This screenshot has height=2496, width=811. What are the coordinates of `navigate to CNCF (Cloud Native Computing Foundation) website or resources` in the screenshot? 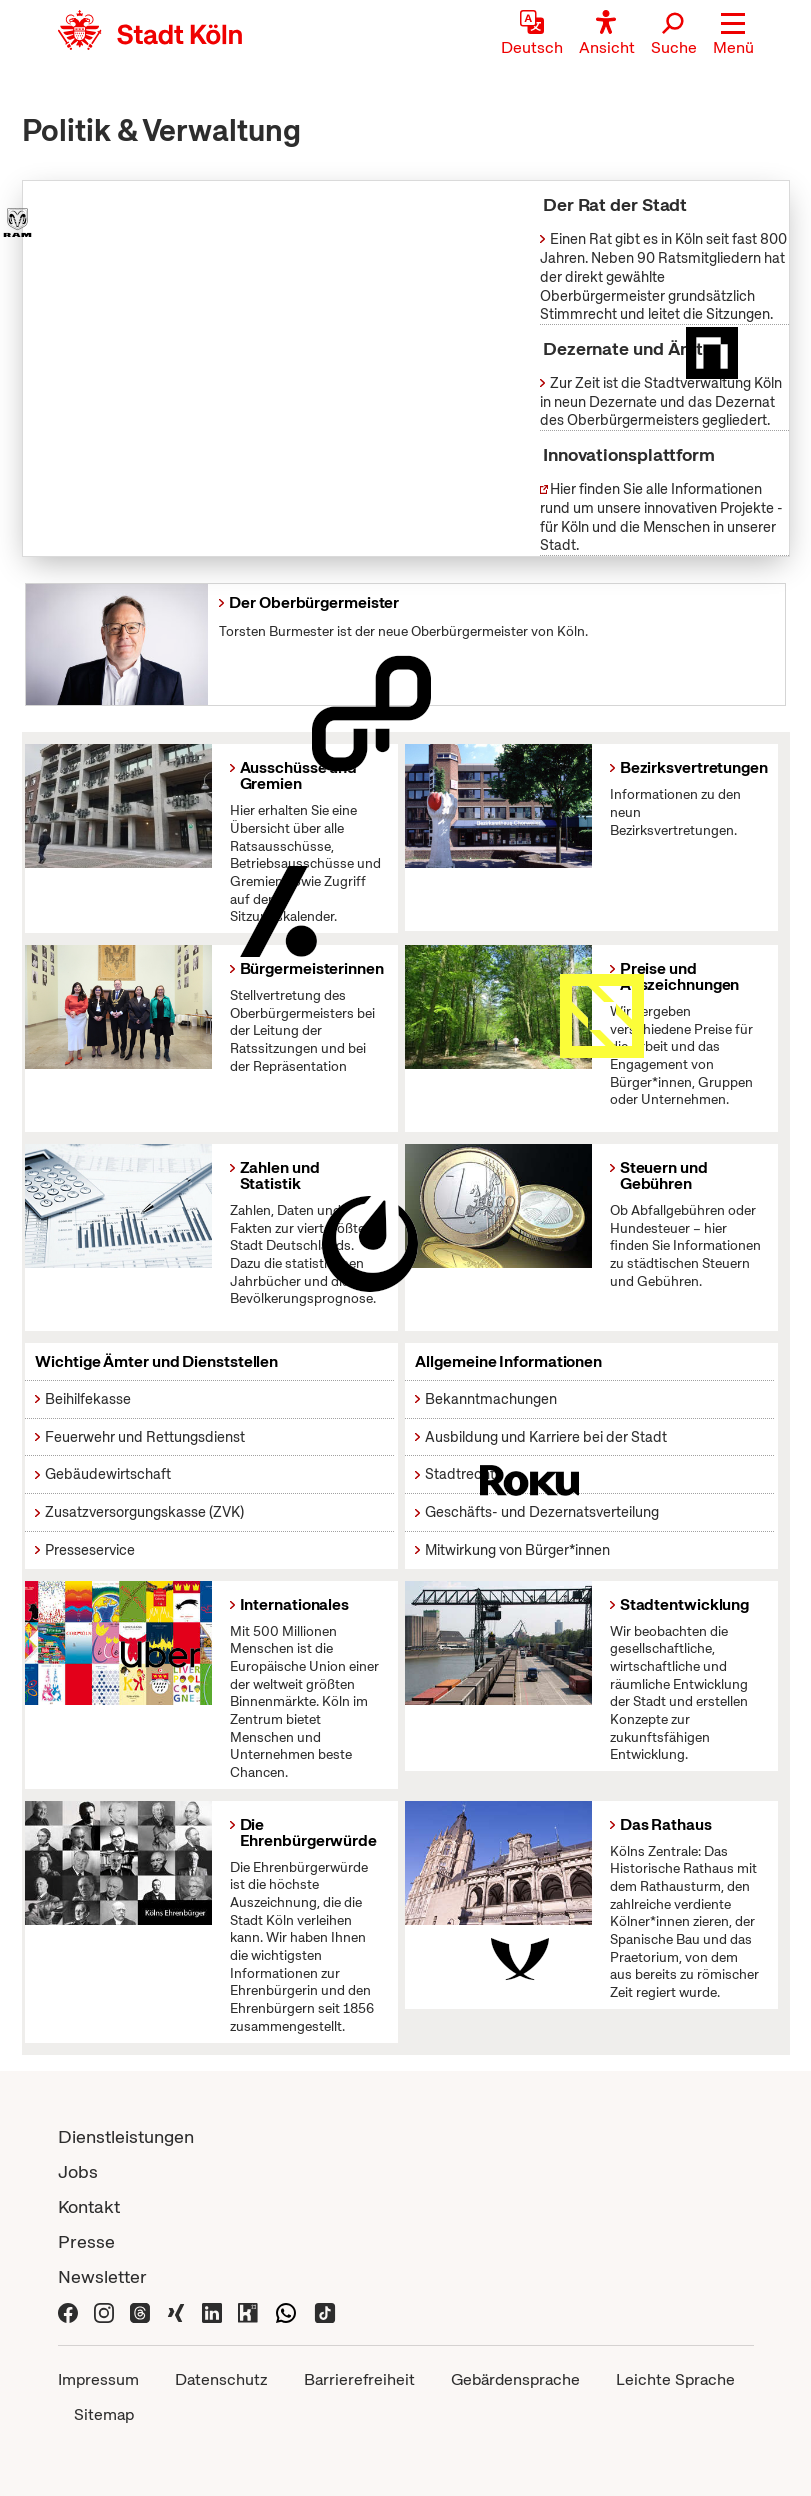 It's located at (602, 1016).